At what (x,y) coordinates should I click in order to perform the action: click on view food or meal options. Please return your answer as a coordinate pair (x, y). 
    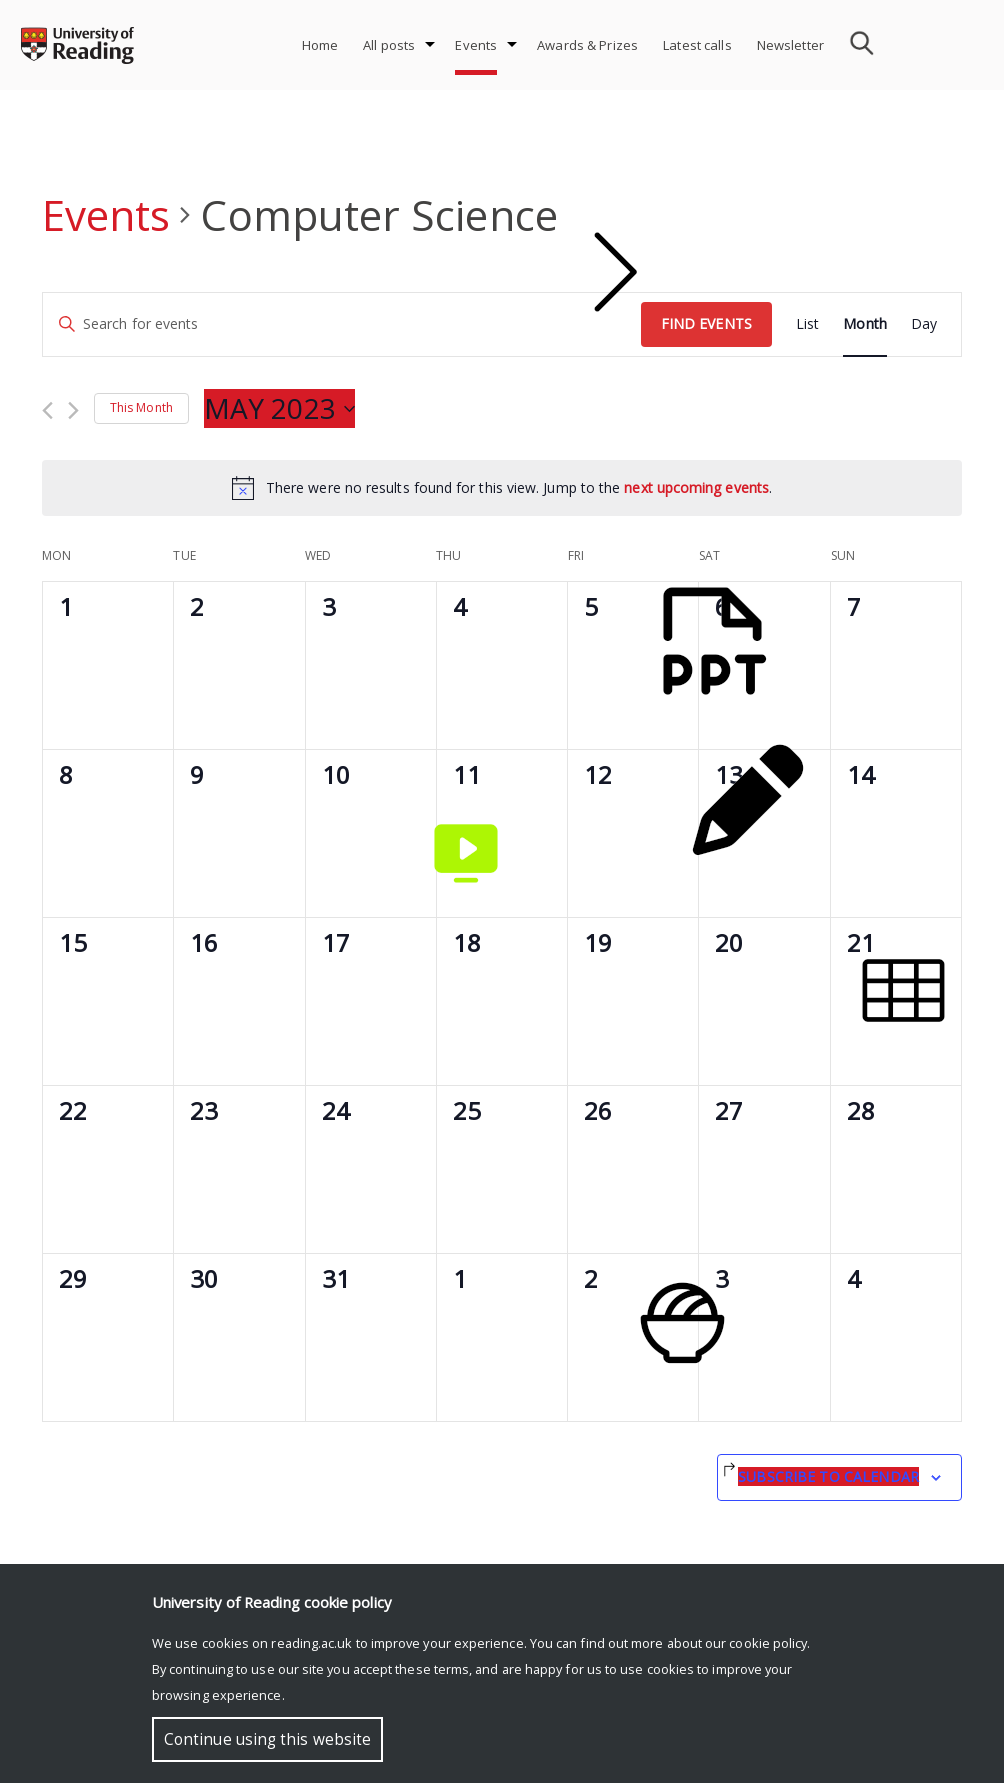
    Looking at the image, I should click on (682, 1324).